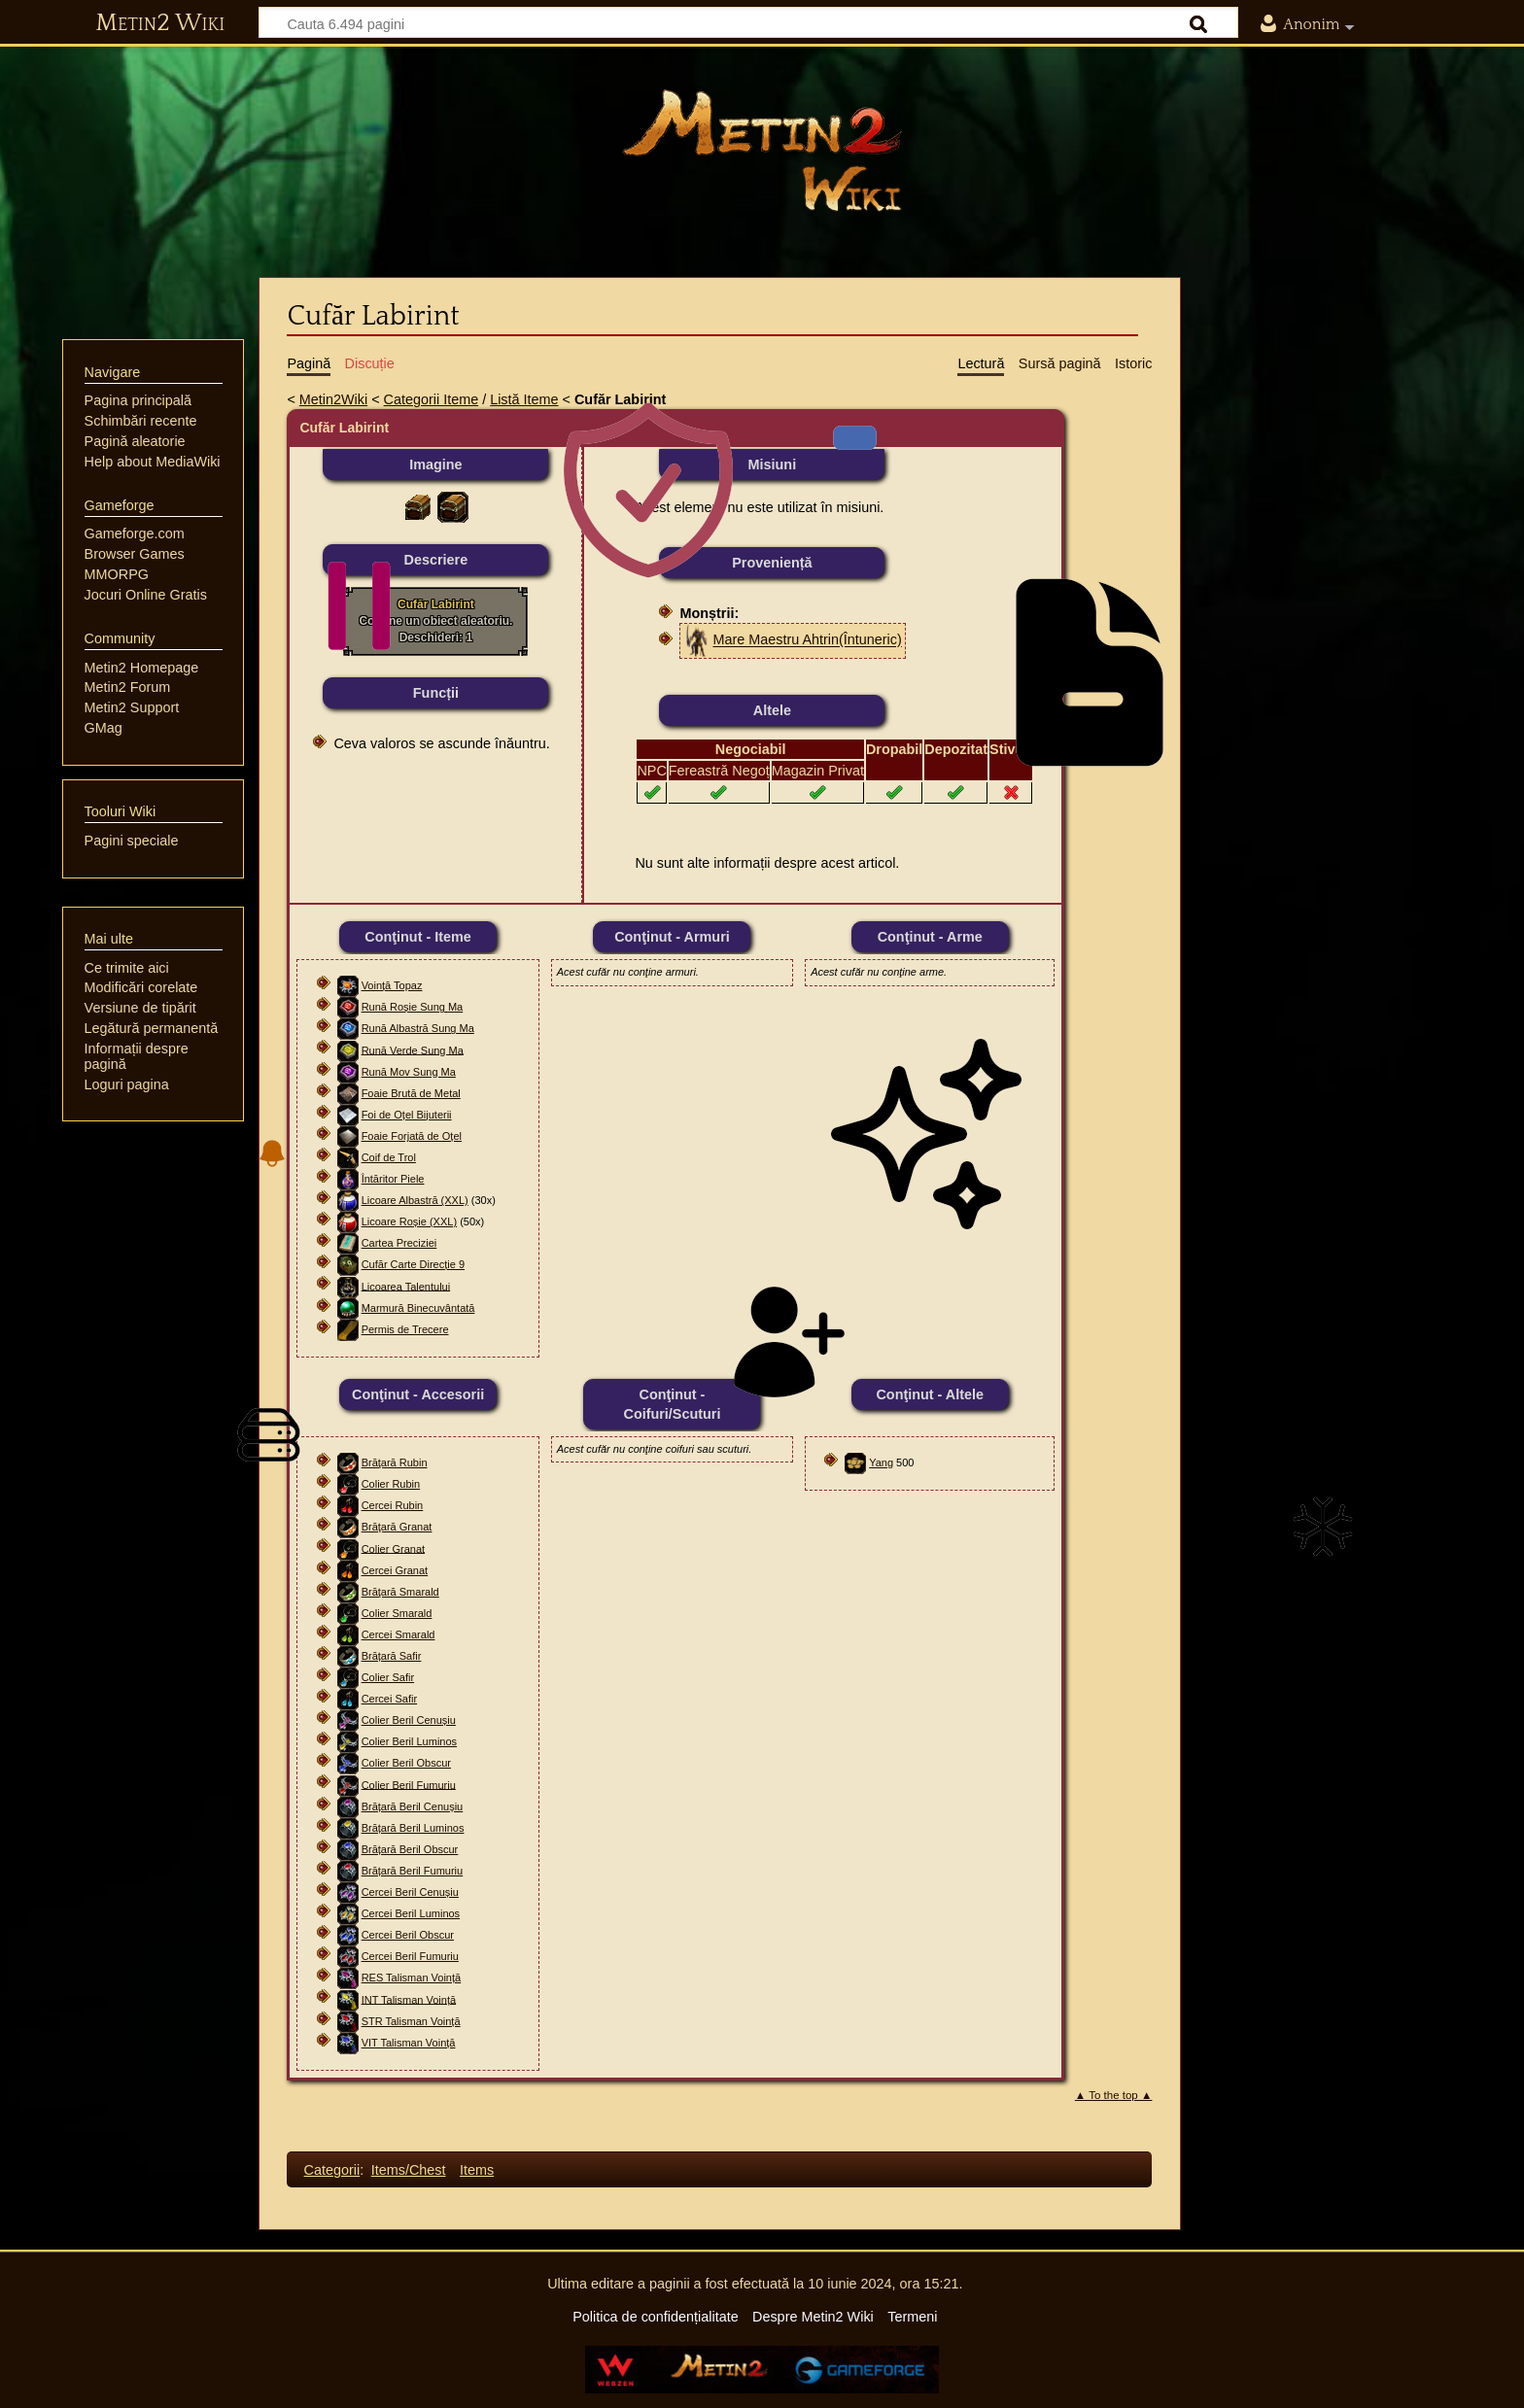 This screenshot has width=1524, height=2408. I want to click on remove content from a document, so click(1090, 672).